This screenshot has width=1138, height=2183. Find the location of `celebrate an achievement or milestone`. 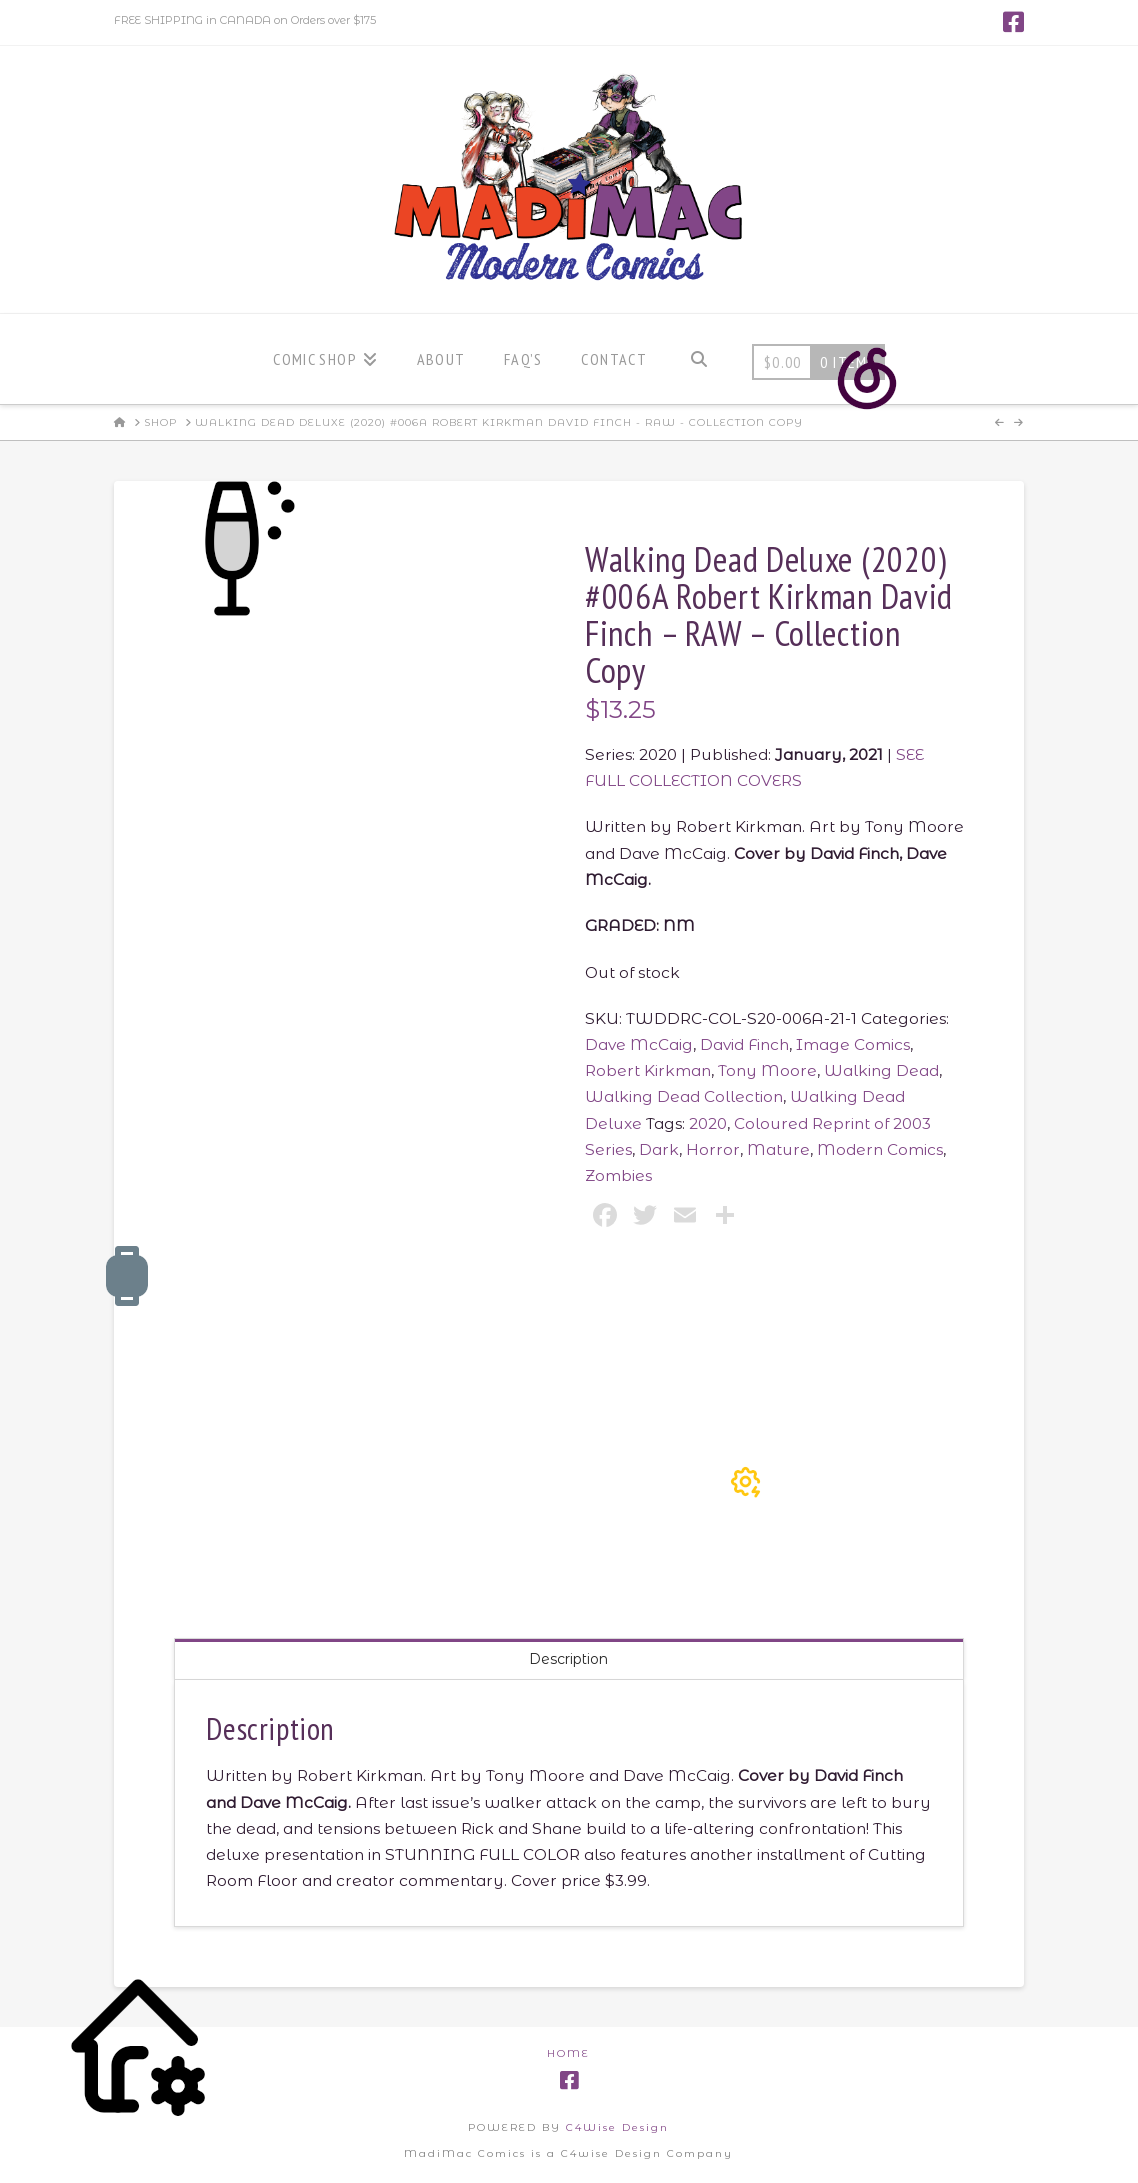

celebrate an achievement or milestone is located at coordinates (236, 548).